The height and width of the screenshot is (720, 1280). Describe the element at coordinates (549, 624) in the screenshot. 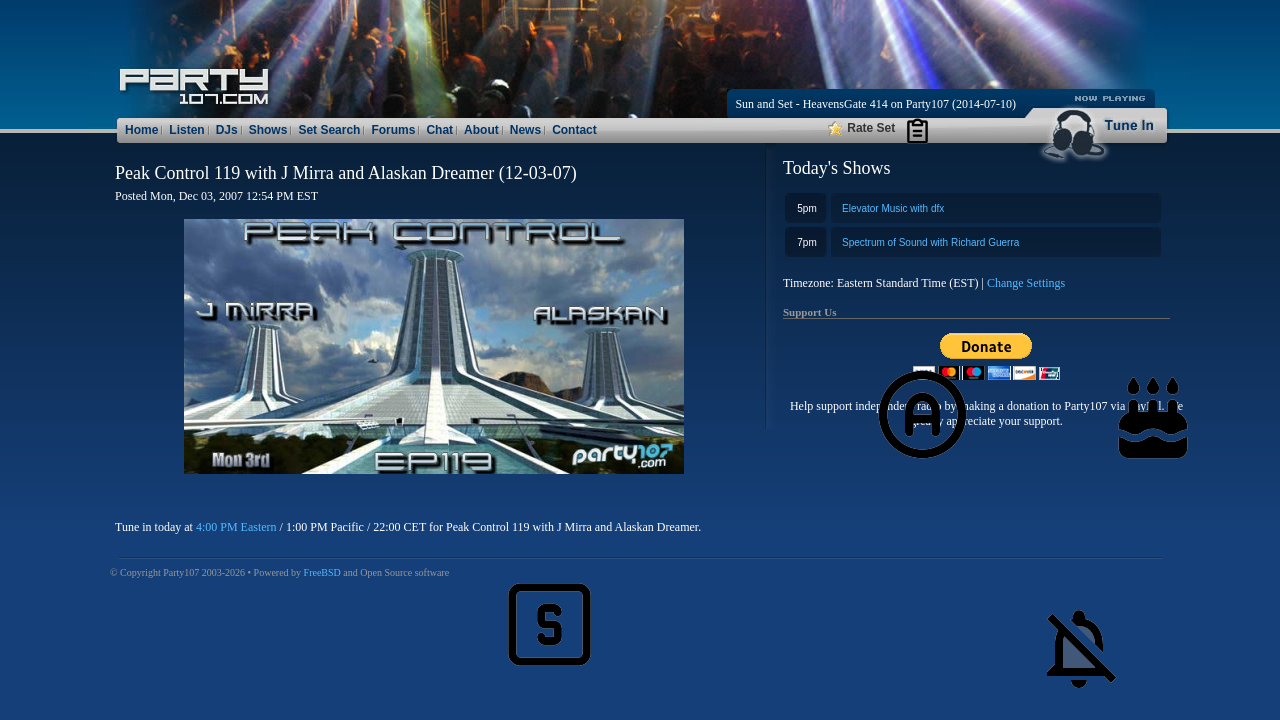

I see `indicates a shortcut or keyboard shortcut function` at that location.